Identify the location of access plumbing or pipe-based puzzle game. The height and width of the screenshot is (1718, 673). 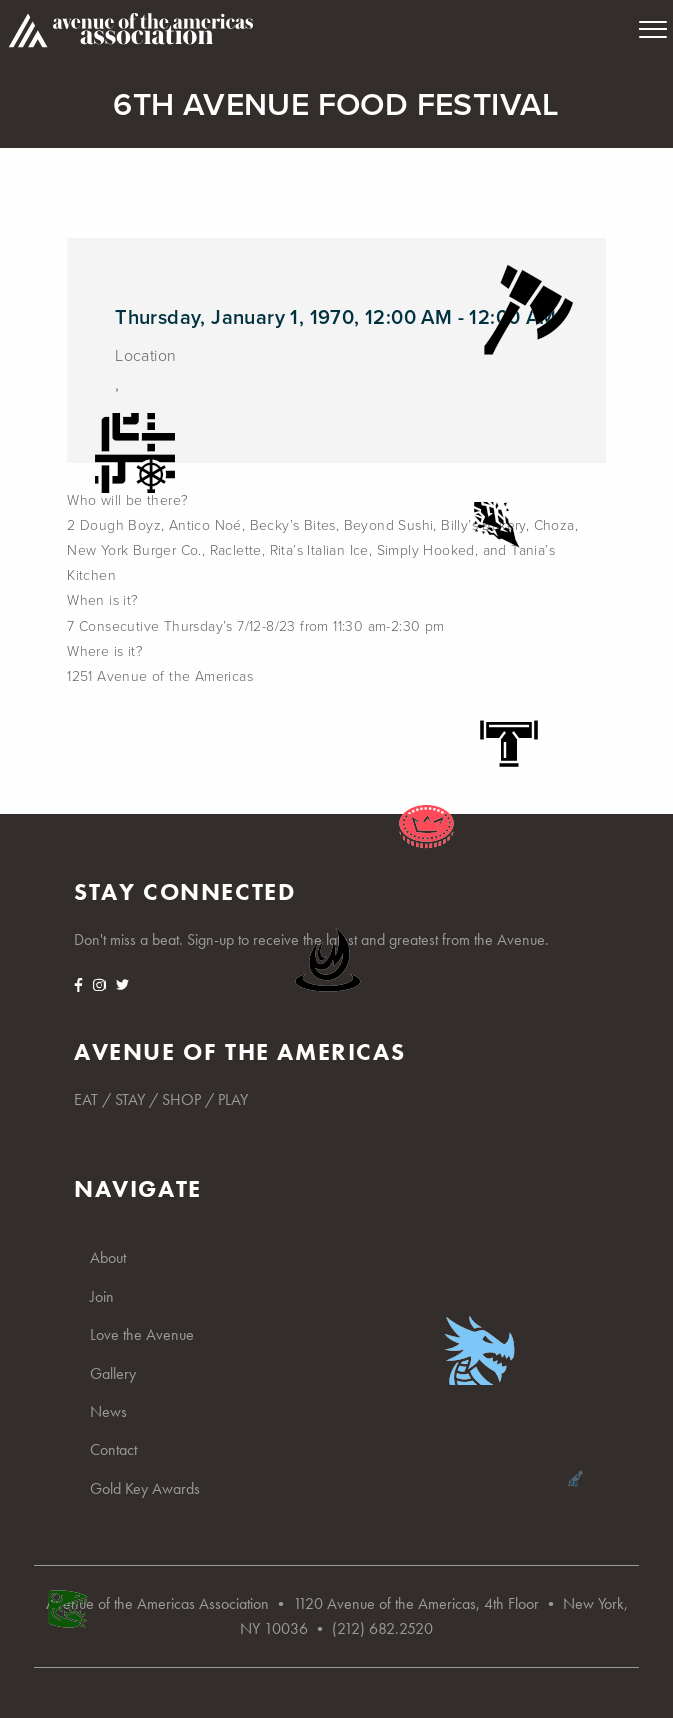
(135, 453).